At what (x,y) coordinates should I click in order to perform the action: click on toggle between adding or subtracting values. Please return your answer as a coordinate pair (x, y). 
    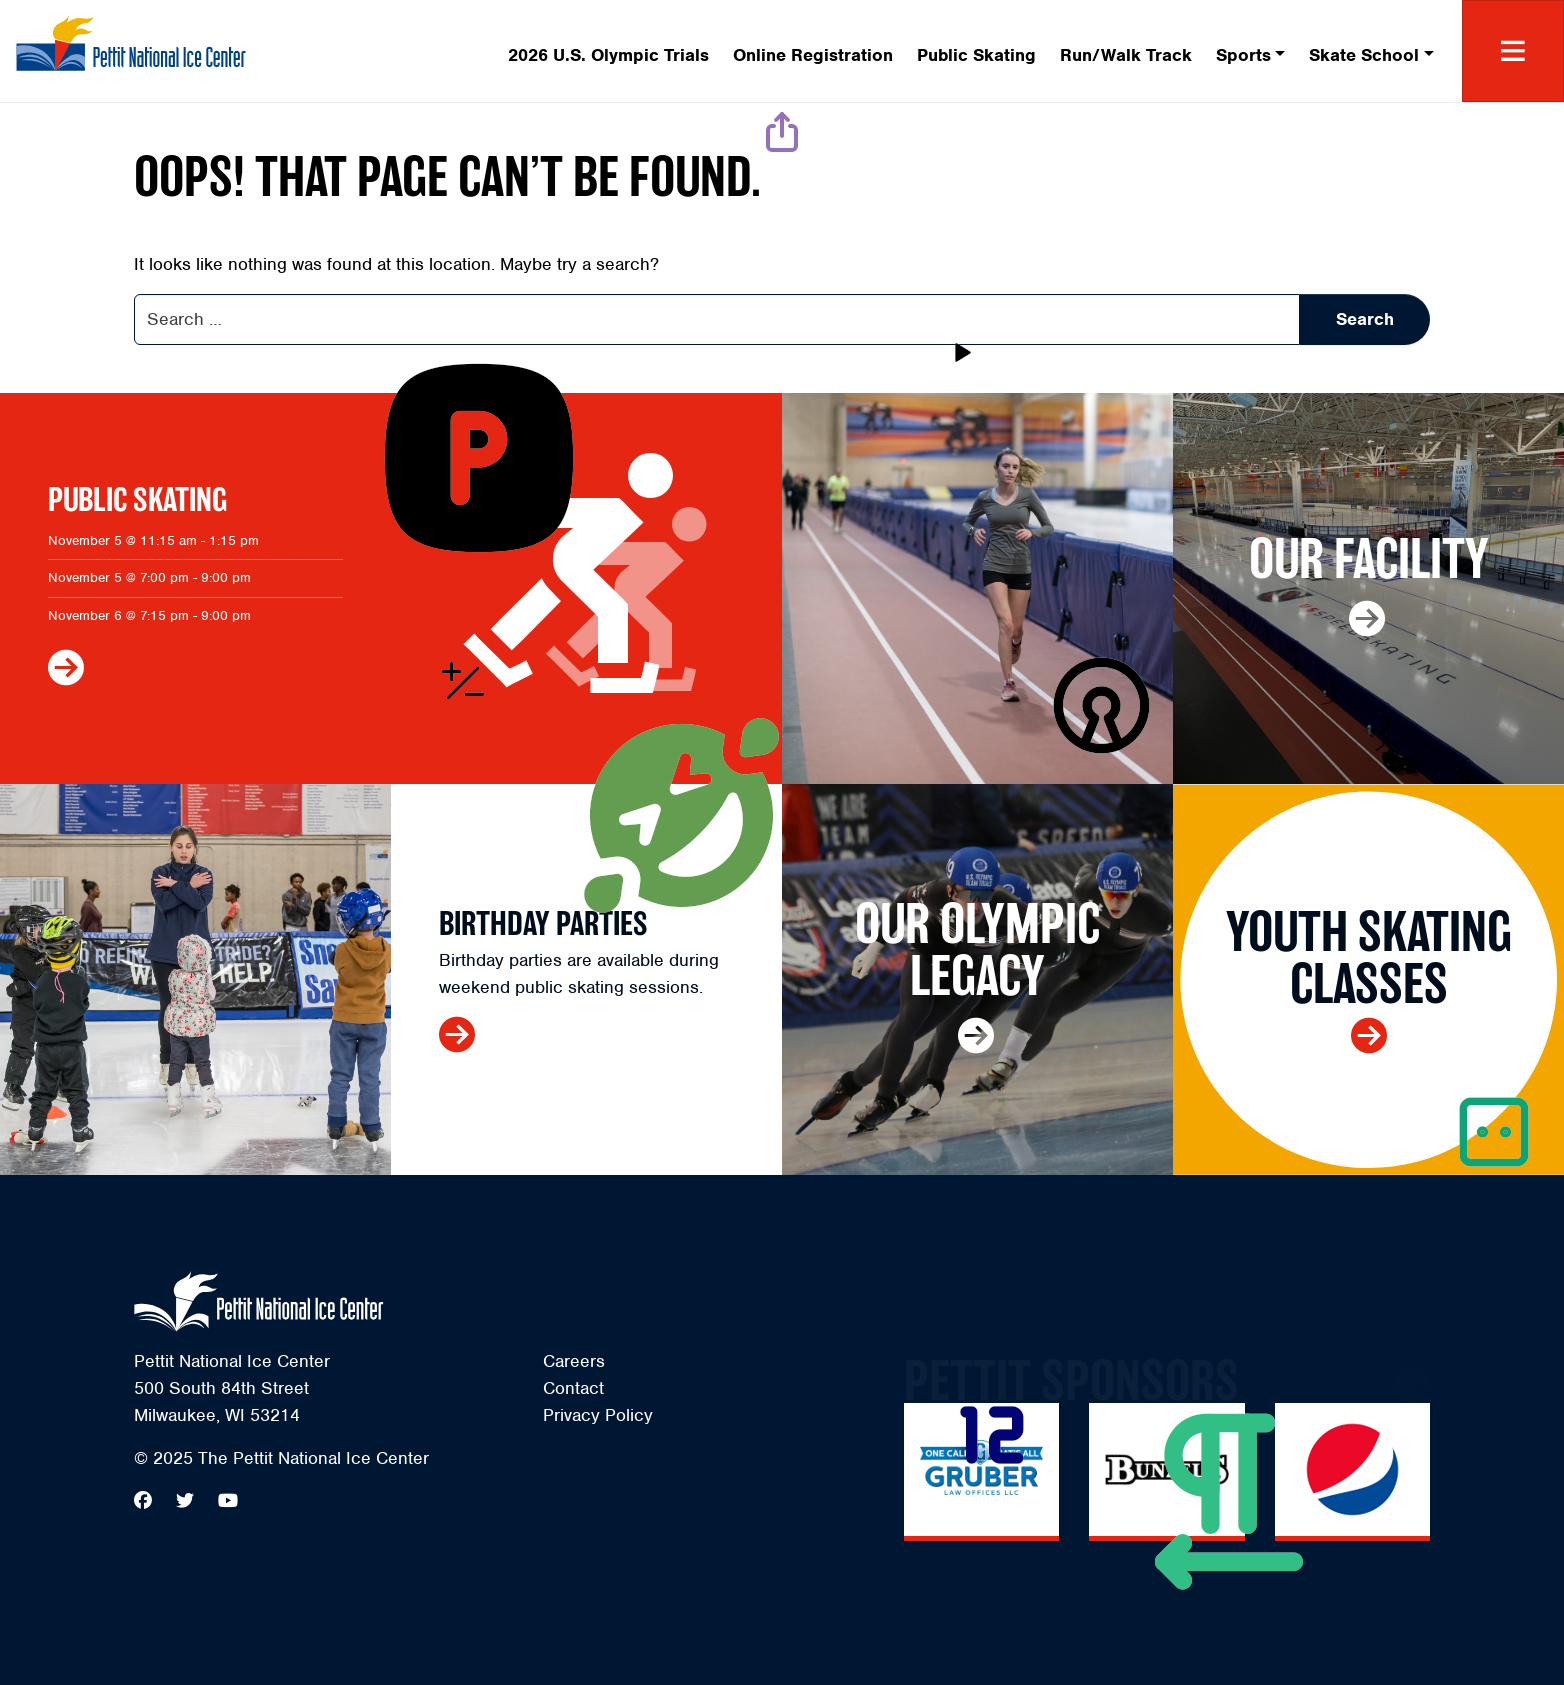
    Looking at the image, I should click on (463, 683).